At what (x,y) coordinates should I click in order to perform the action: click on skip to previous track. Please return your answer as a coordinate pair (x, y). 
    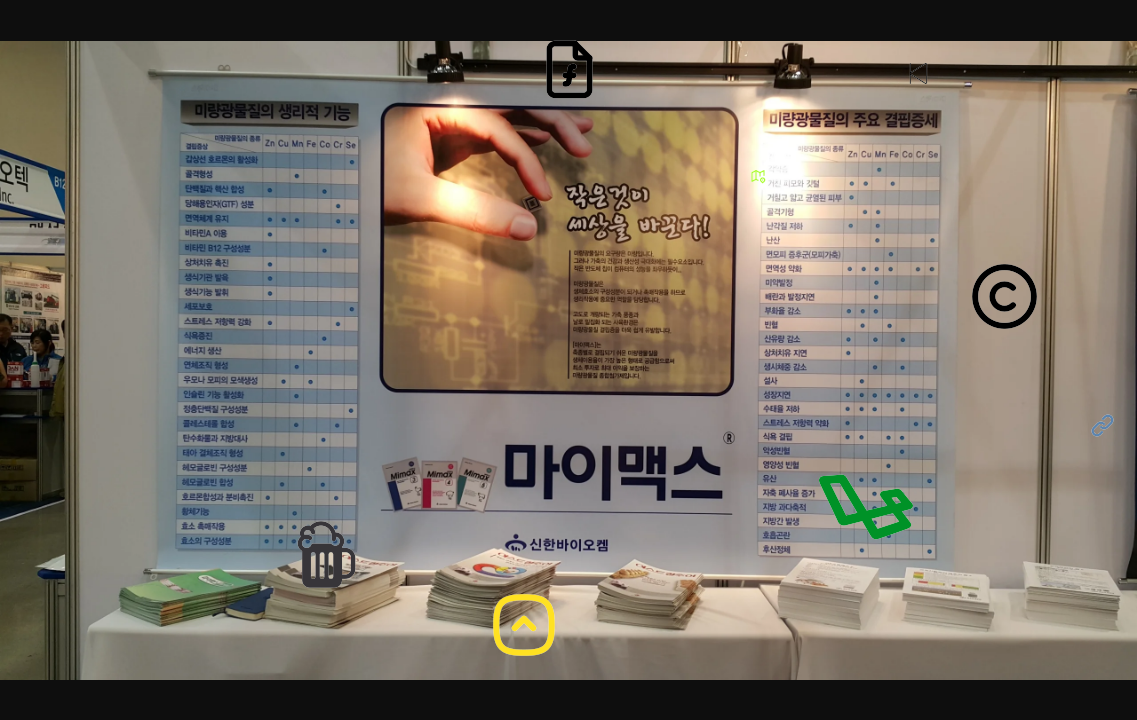
    Looking at the image, I should click on (918, 73).